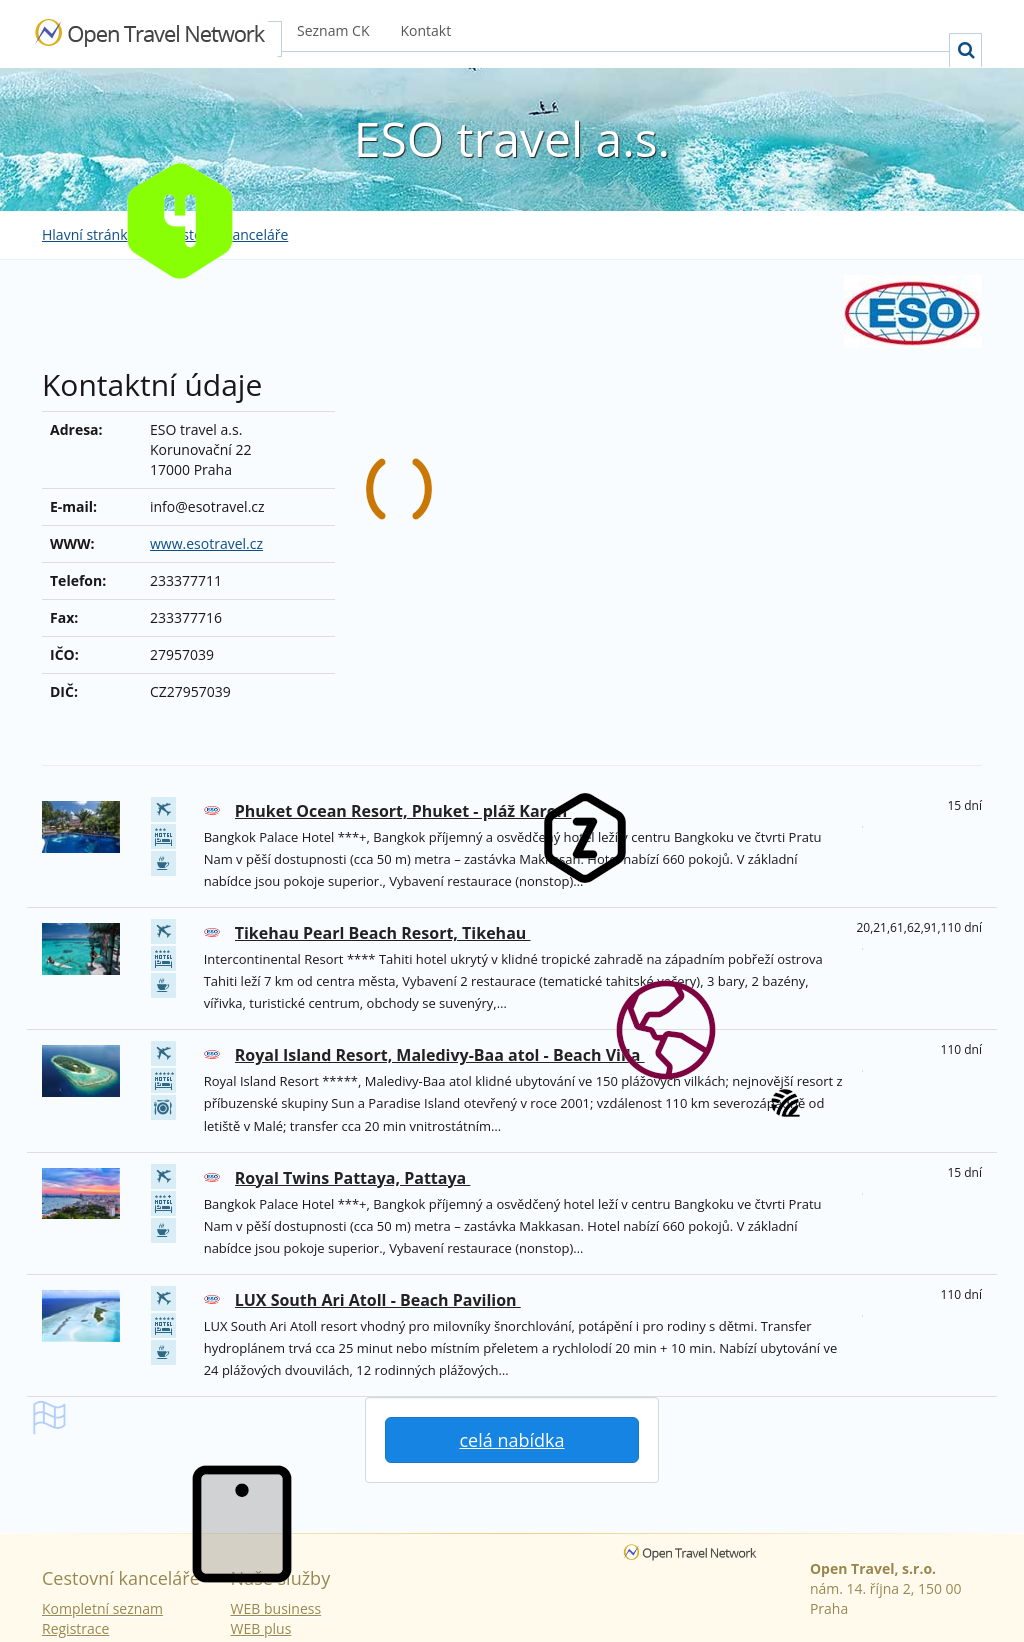 This screenshot has width=1024, height=1642. What do you see at coordinates (180, 221) in the screenshot?
I see `step 4 in a multi-step process` at bounding box center [180, 221].